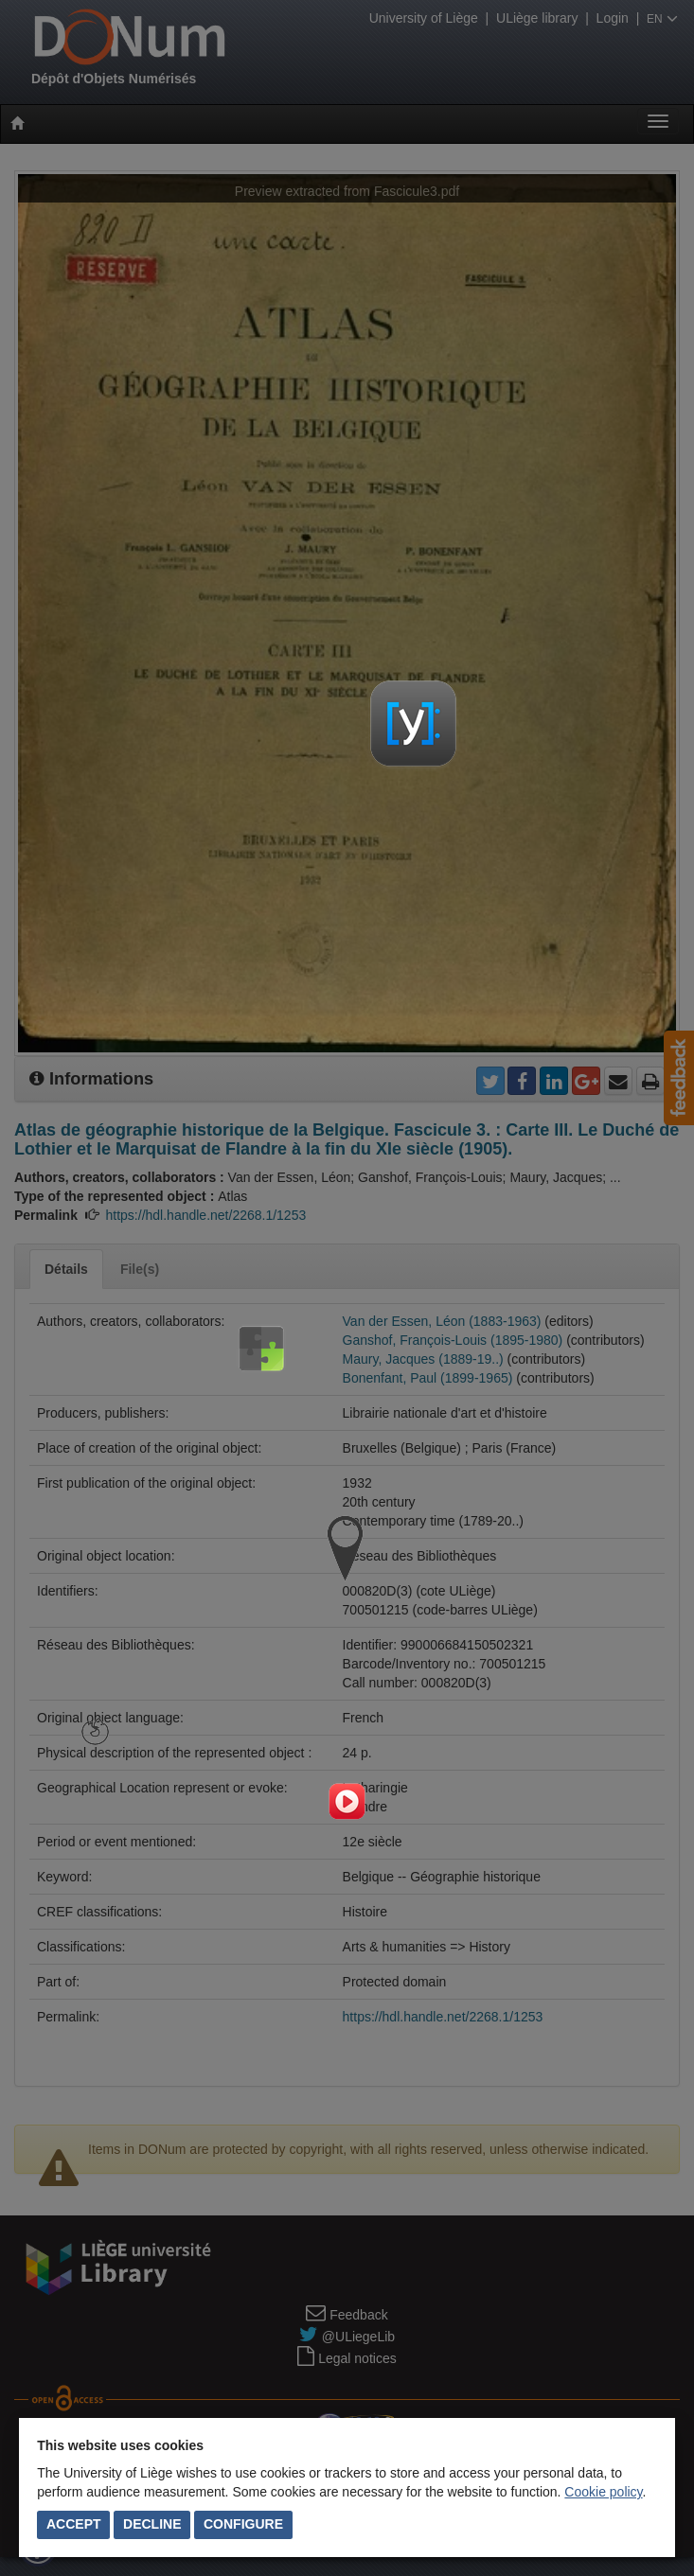  What do you see at coordinates (261, 1349) in the screenshot?
I see `open the extensions manager` at bounding box center [261, 1349].